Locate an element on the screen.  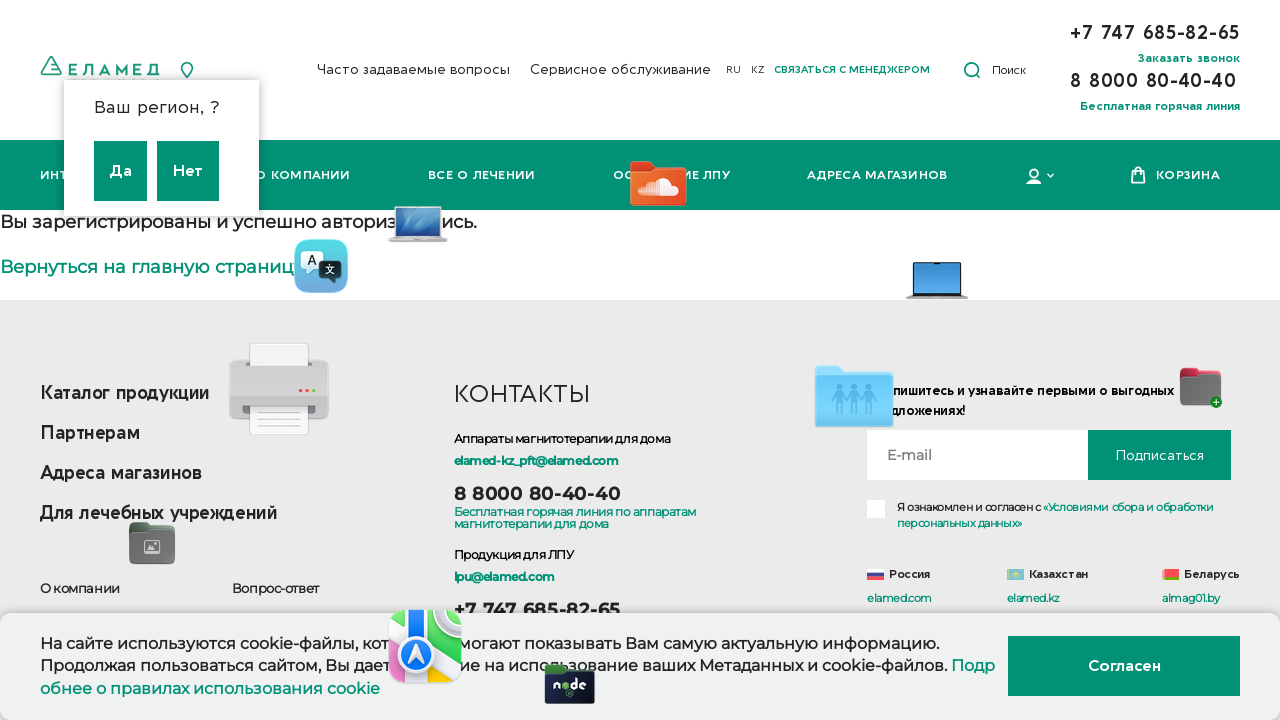
represents a powerbook g4 laptop device is located at coordinates (418, 222).